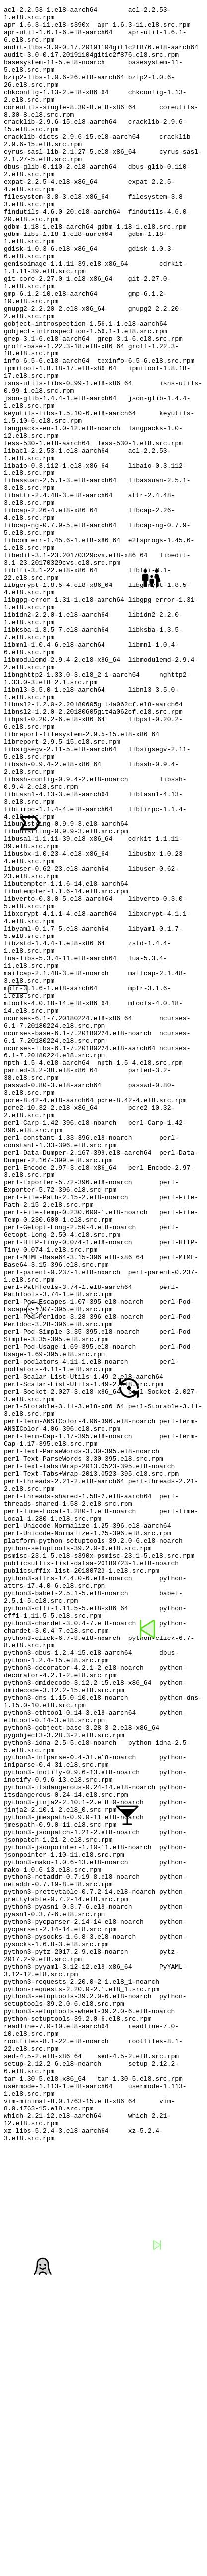  Describe the element at coordinates (129, 1388) in the screenshot. I see `refresh or sync with status indicator` at that location.